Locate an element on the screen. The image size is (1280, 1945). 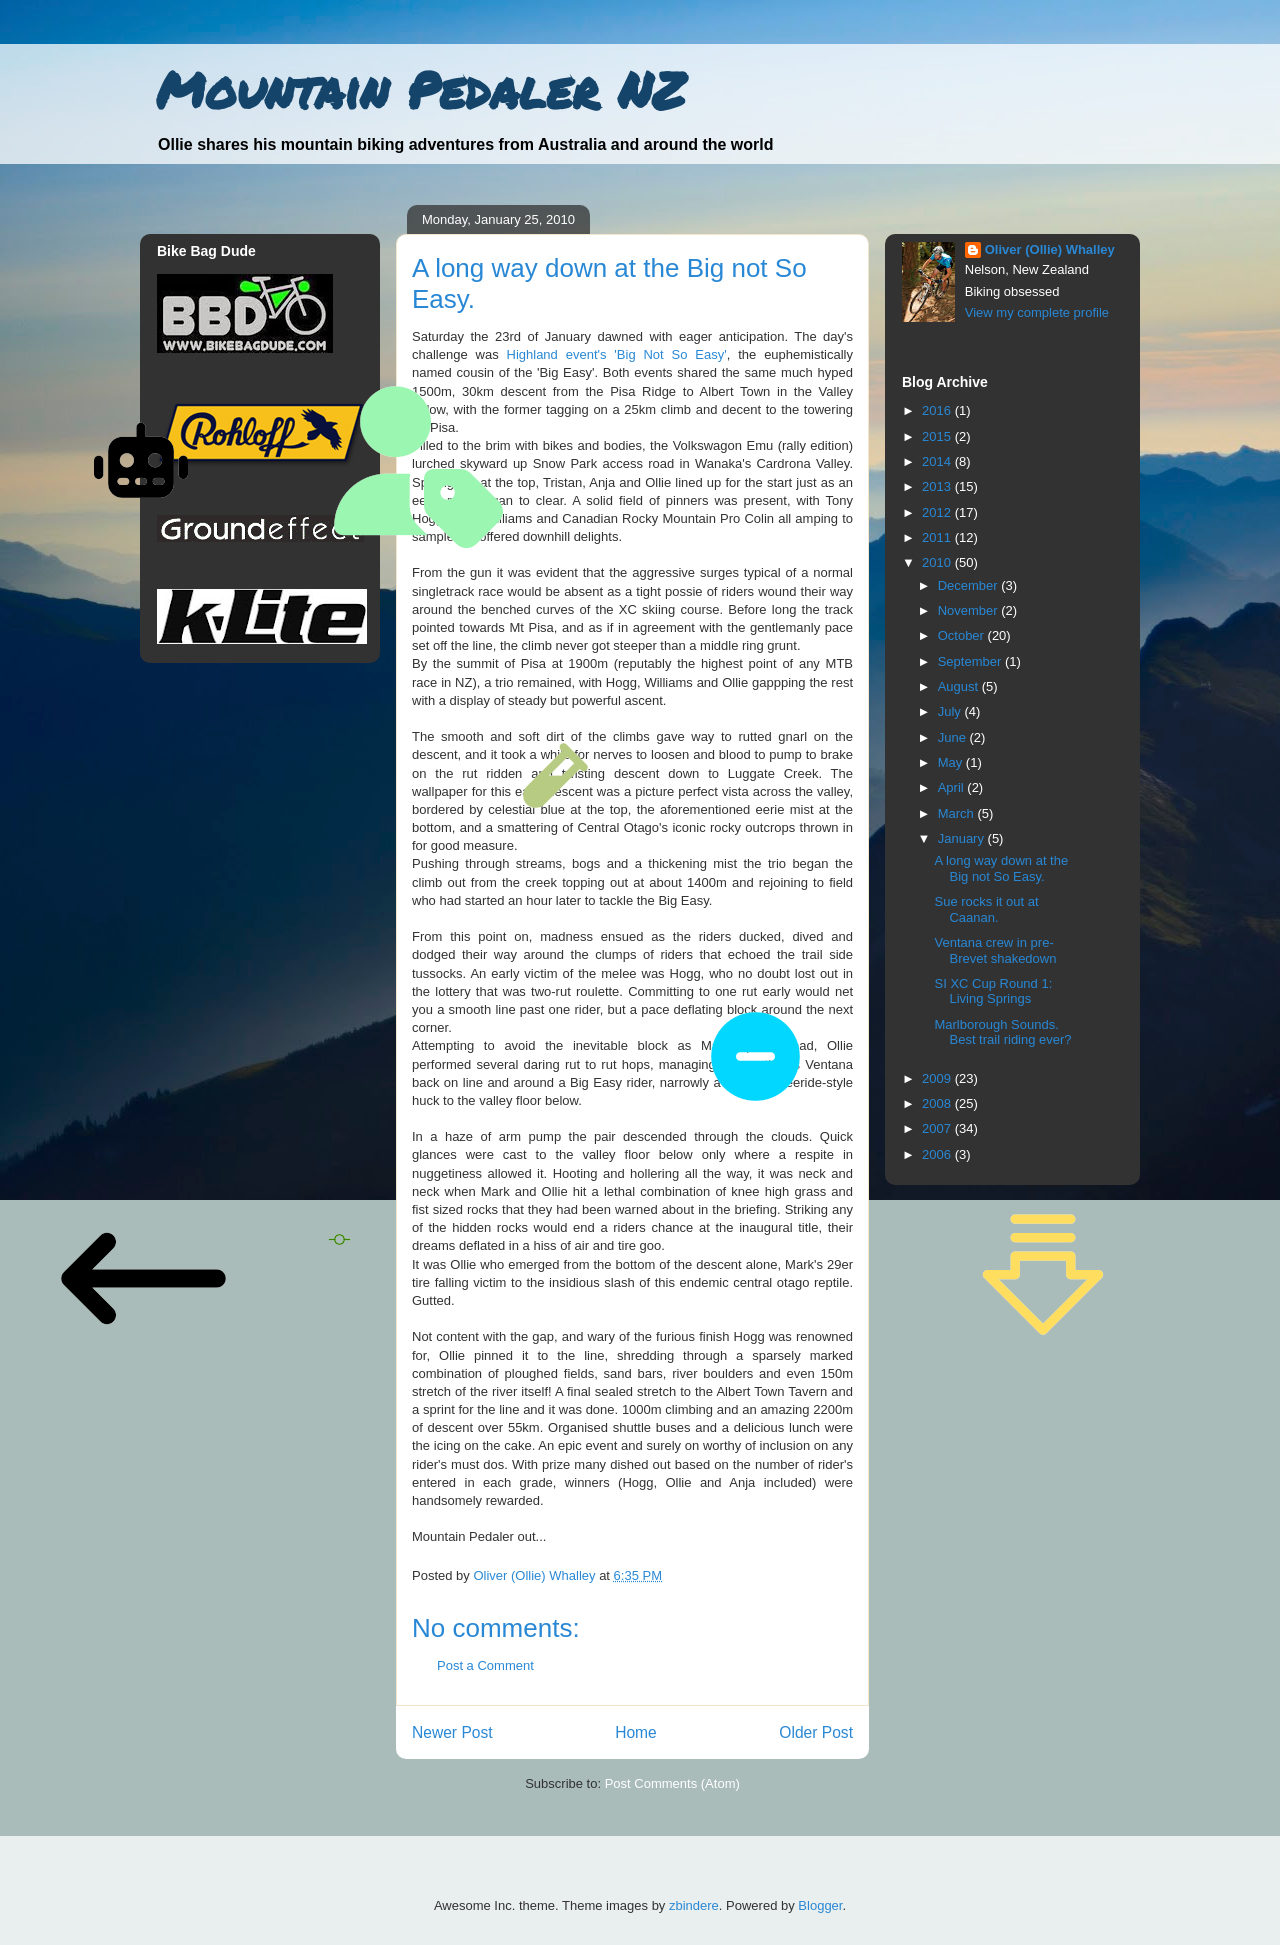
view commit details in version control is located at coordinates (339, 1239).